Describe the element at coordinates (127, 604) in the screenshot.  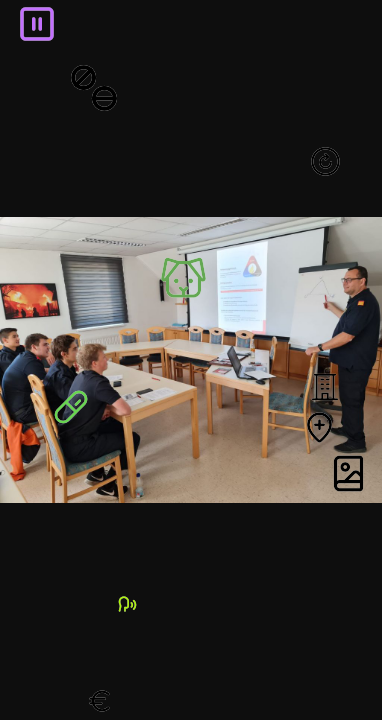
I see `activate text-to-speech or voice output` at that location.